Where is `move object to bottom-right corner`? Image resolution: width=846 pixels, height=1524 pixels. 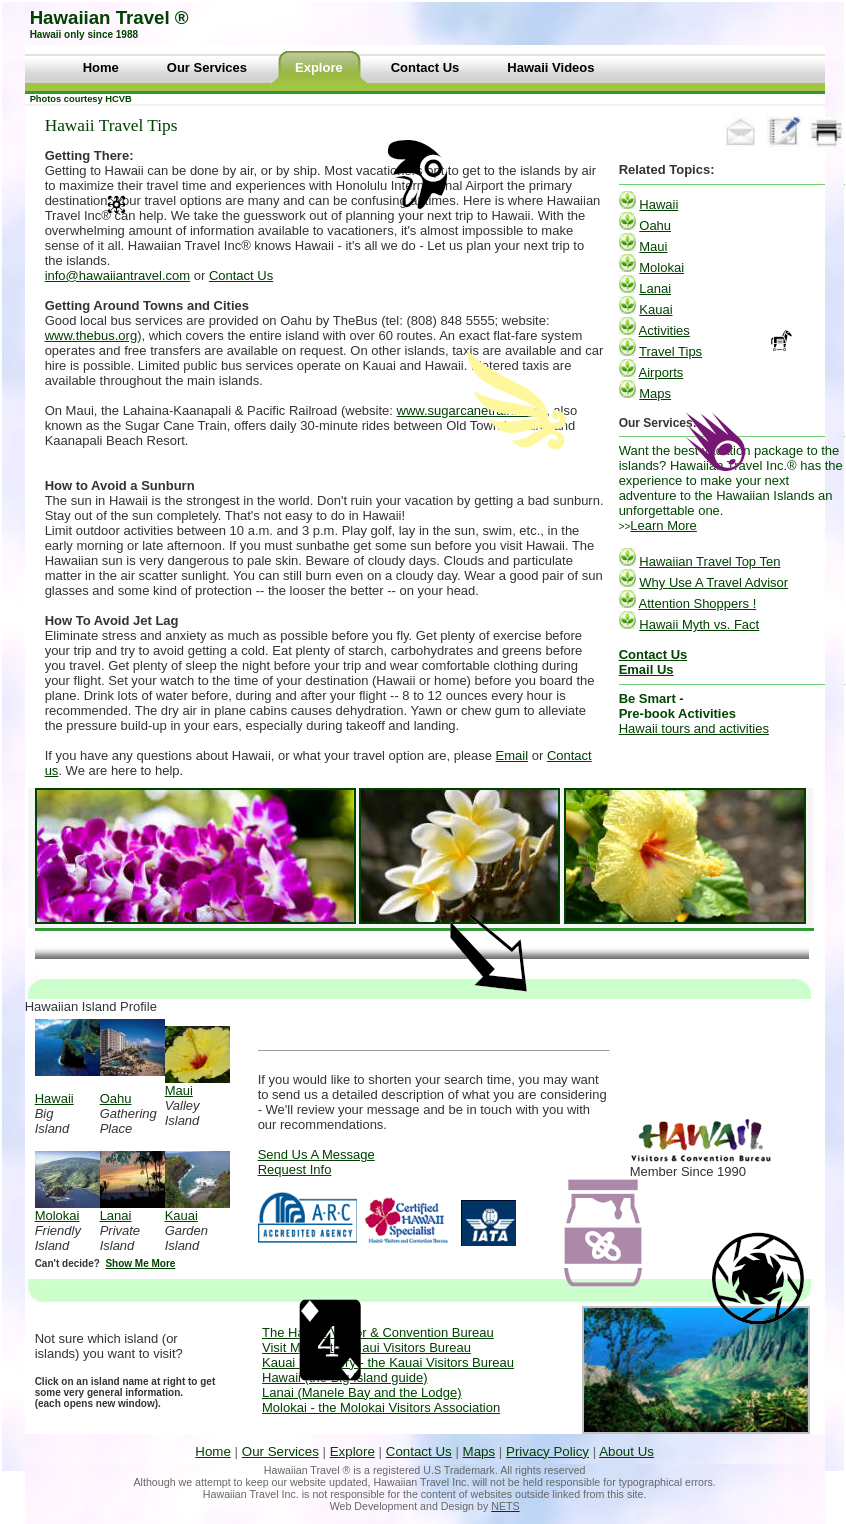
move object to bottom-right corner is located at coordinates (488, 953).